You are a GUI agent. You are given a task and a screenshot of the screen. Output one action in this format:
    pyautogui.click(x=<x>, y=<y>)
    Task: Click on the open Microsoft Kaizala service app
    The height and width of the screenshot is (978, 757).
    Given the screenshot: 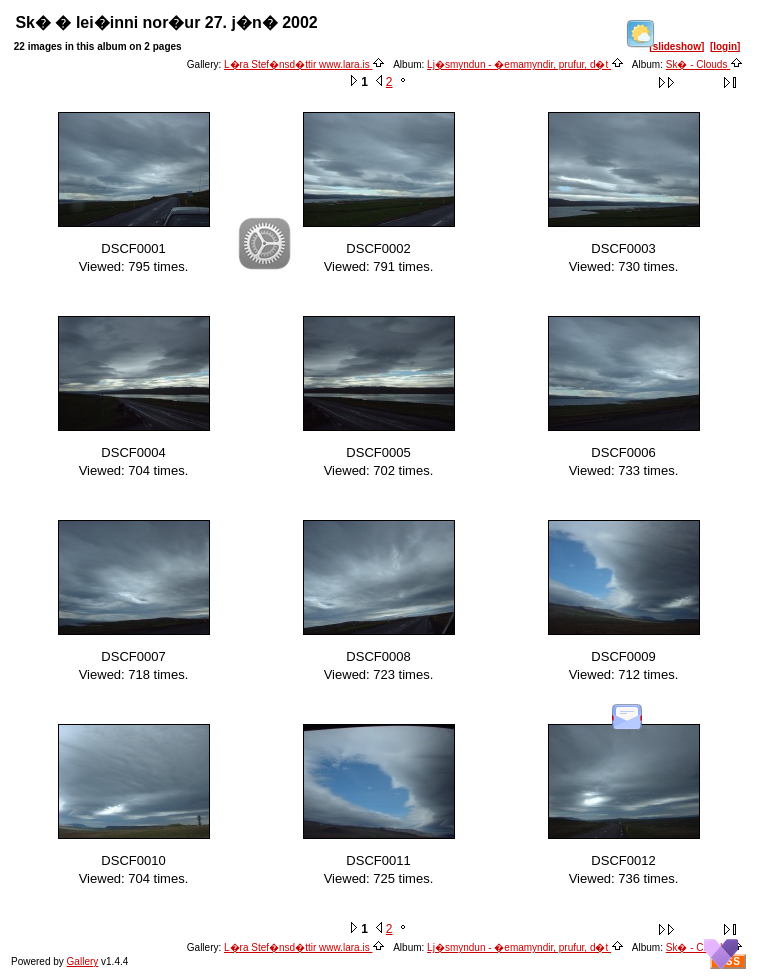 What is the action you would take?
    pyautogui.click(x=721, y=954)
    